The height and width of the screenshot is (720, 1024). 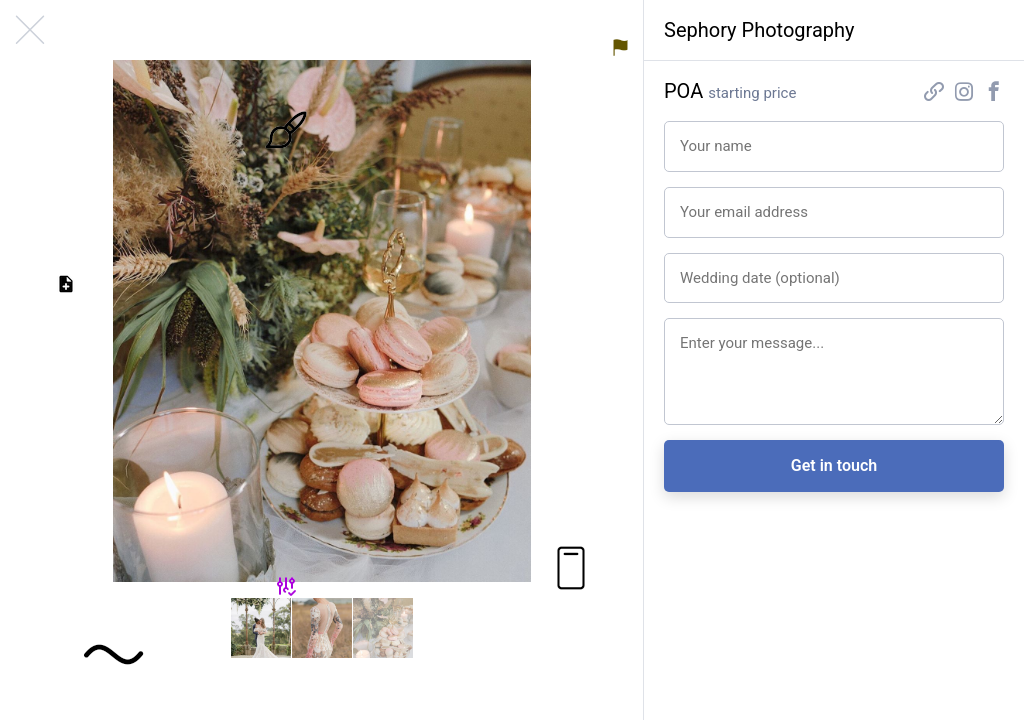 What do you see at coordinates (66, 284) in the screenshot?
I see `create a new note` at bounding box center [66, 284].